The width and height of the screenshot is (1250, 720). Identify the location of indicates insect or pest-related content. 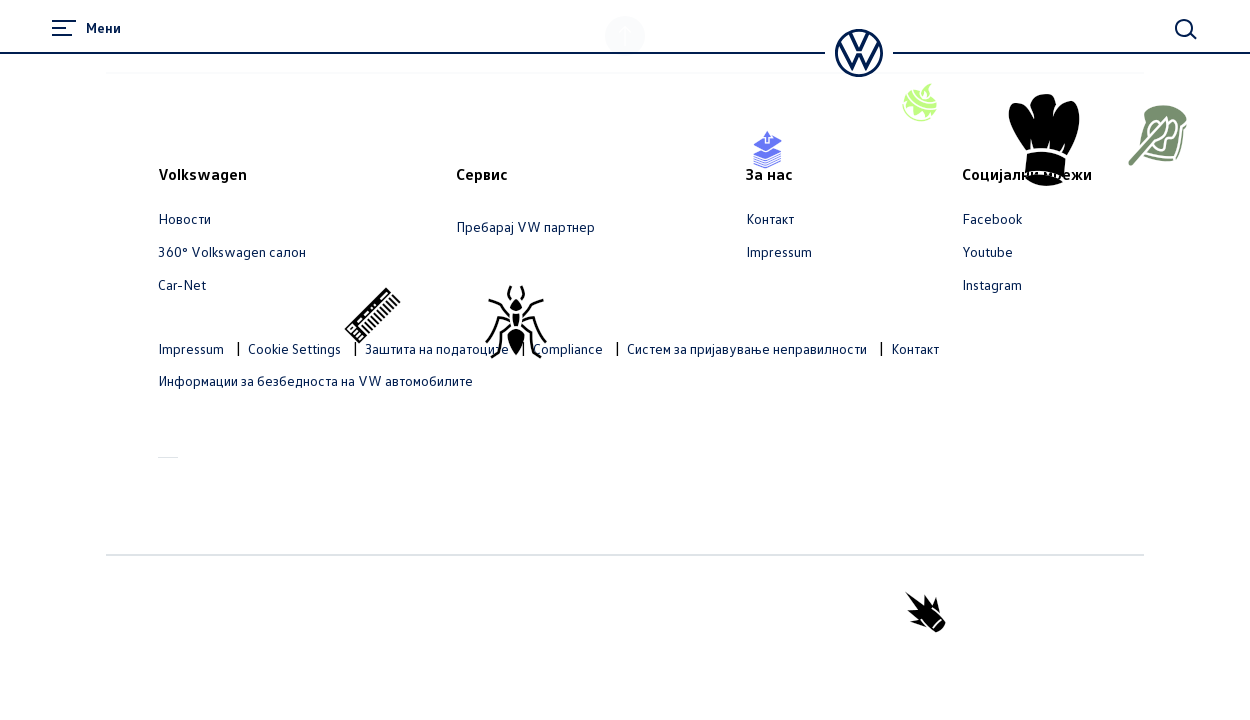
(516, 322).